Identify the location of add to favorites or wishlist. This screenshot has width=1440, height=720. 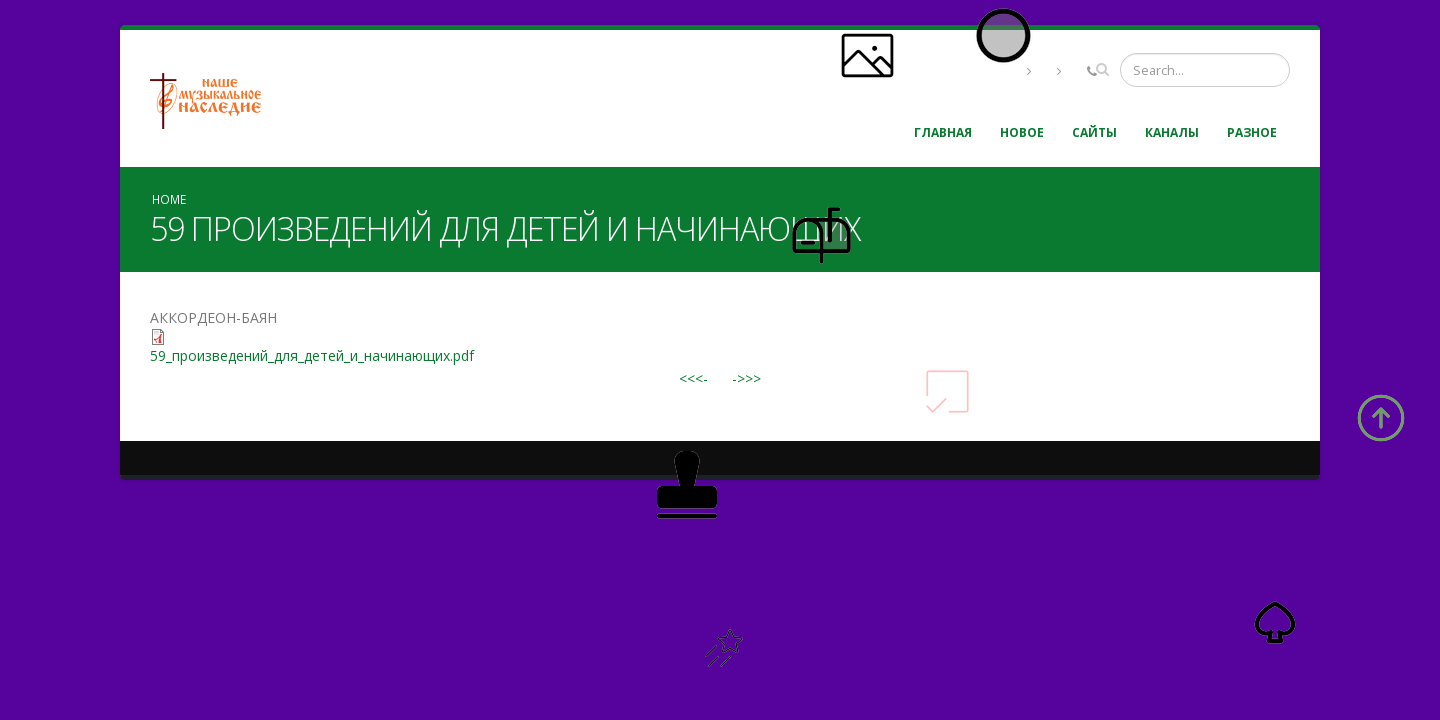
(724, 648).